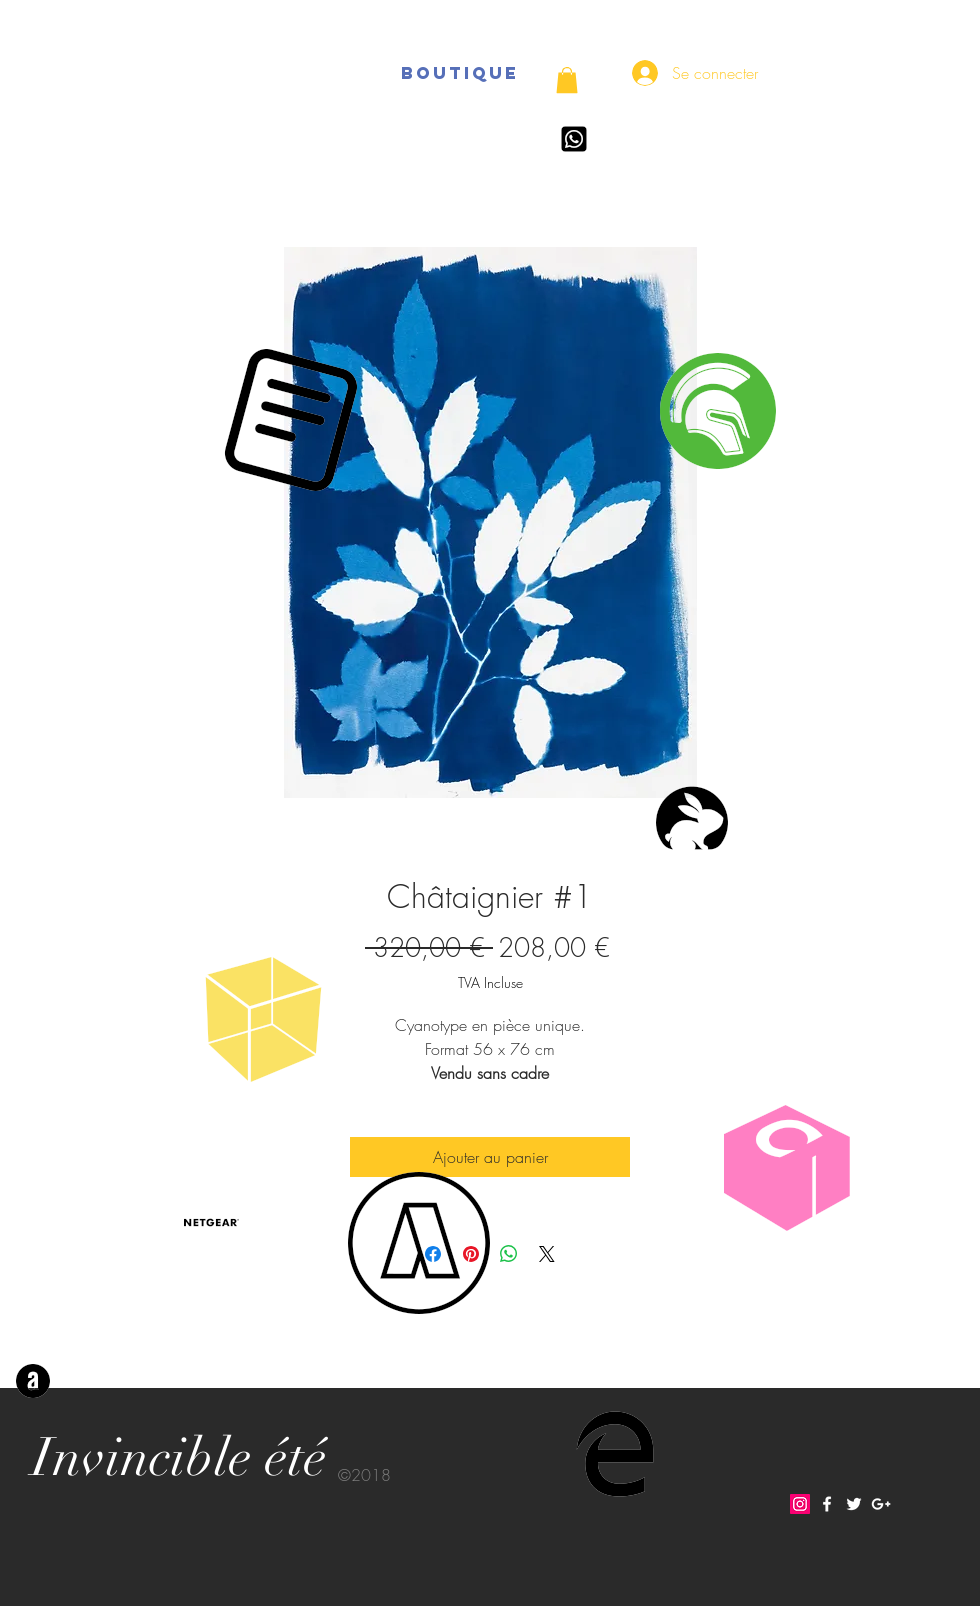 The height and width of the screenshot is (1606, 980). What do you see at coordinates (574, 139) in the screenshot?
I see `open WhatsApp messaging app` at bounding box center [574, 139].